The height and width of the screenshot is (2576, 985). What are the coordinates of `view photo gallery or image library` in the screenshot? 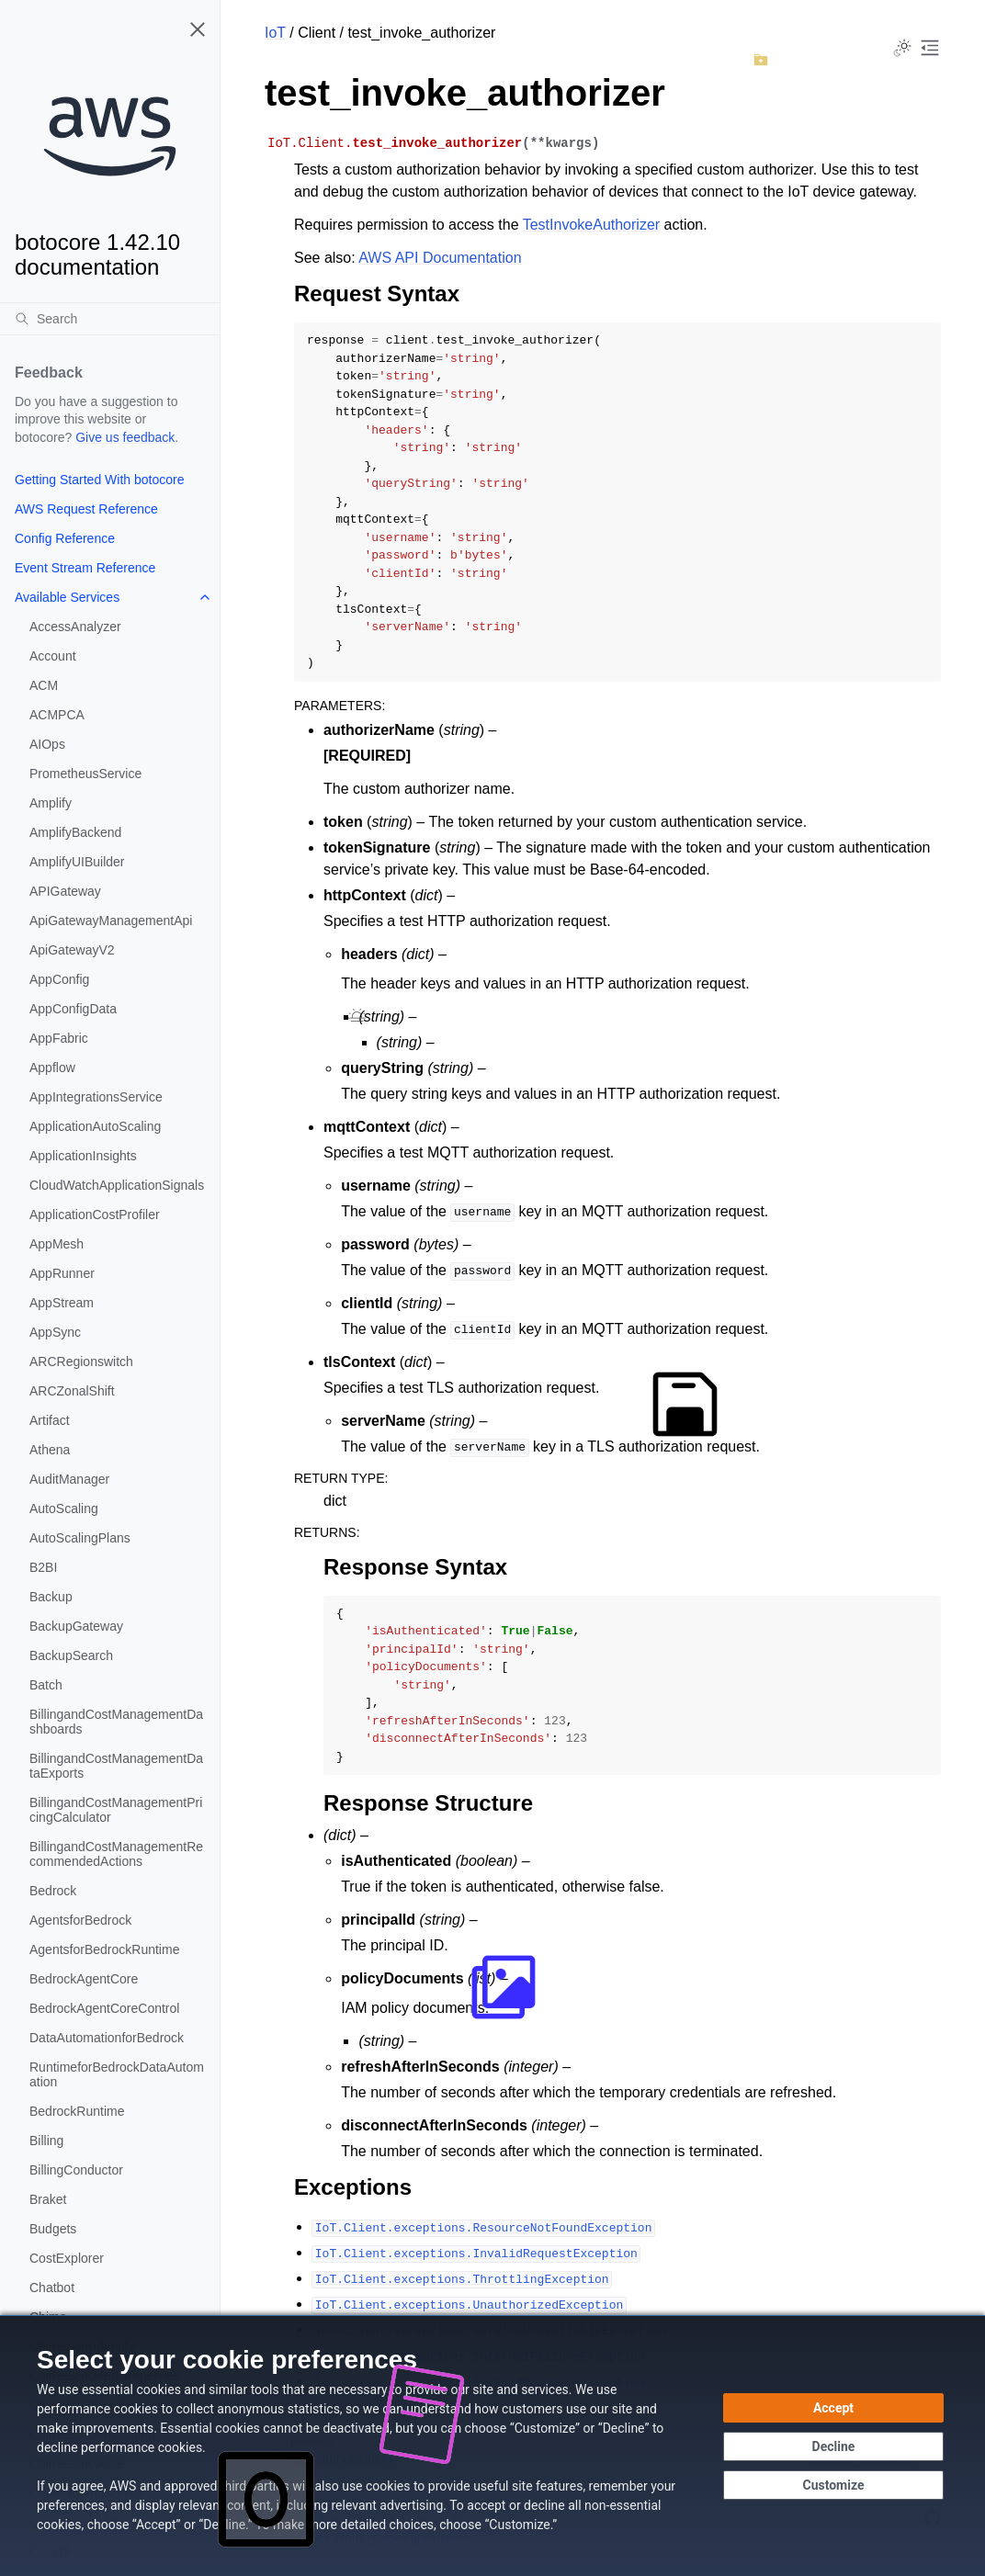 It's located at (504, 1987).